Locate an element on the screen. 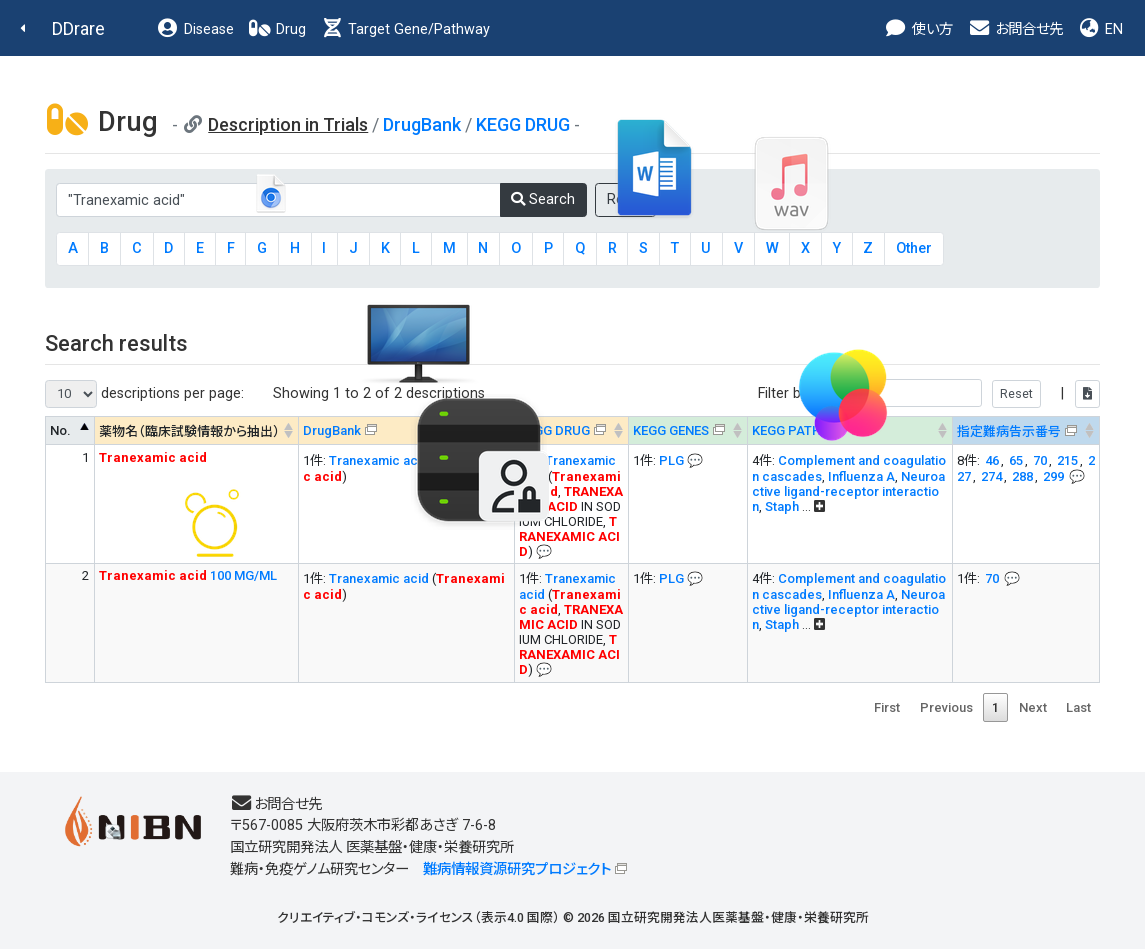 The width and height of the screenshot is (1145, 949). microsoft word template file is located at coordinates (654, 167).